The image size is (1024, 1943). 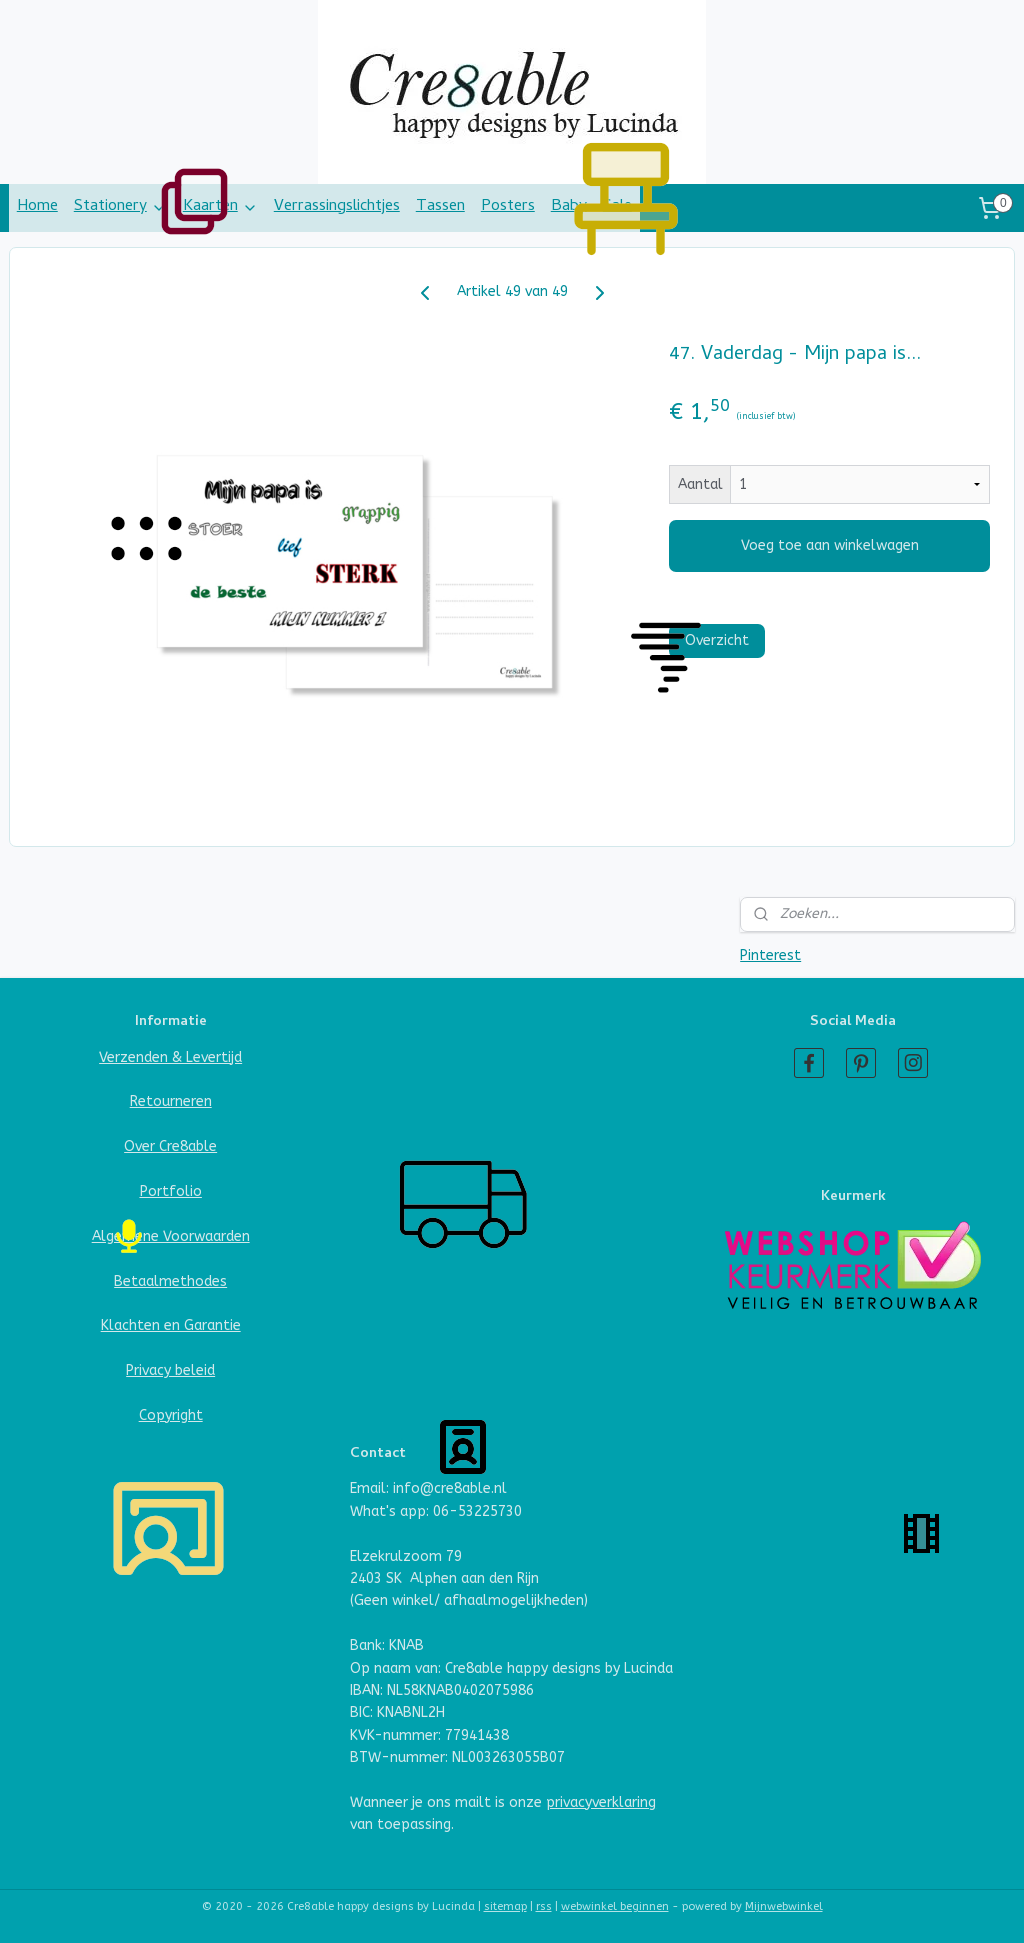 What do you see at coordinates (146, 538) in the screenshot?
I see `drag to reorder or rearrange items` at bounding box center [146, 538].